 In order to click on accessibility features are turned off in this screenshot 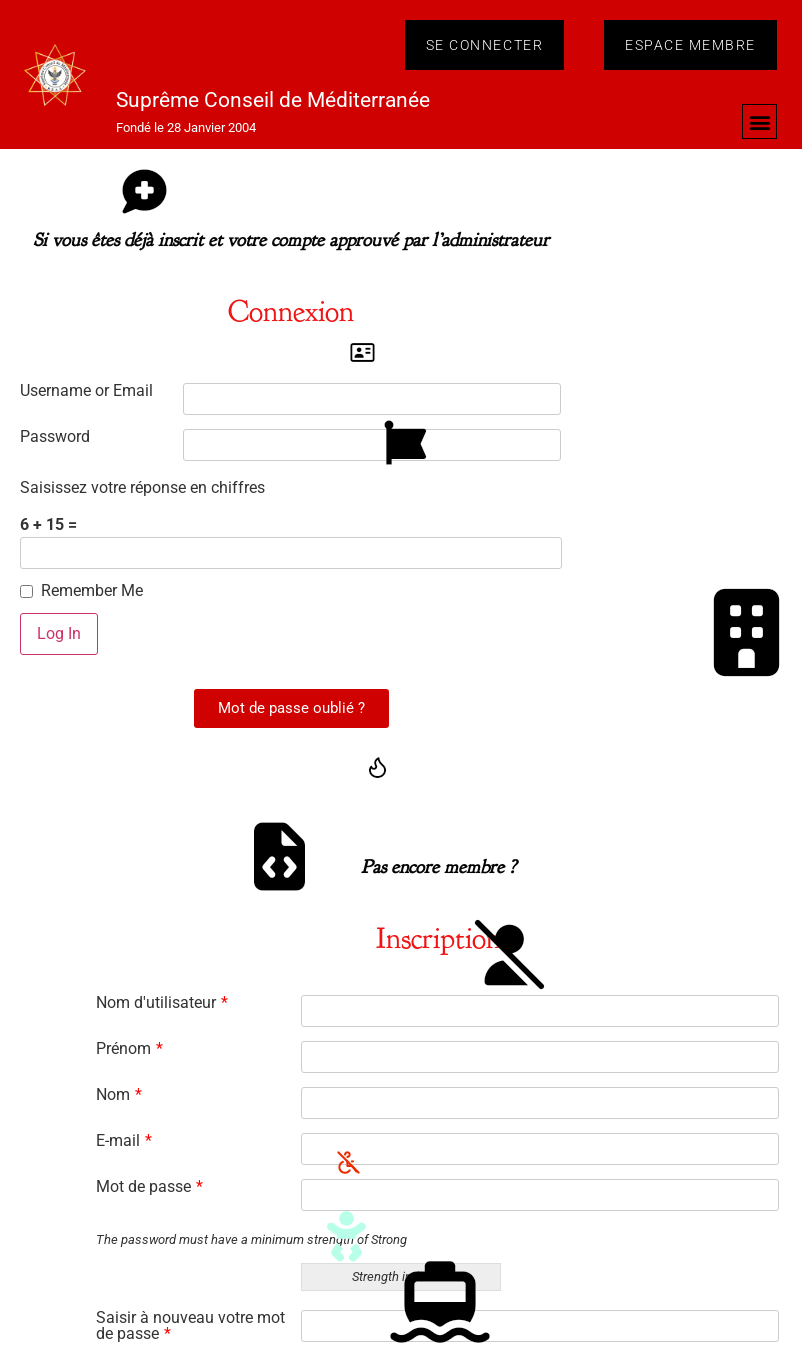, I will do `click(348, 1162)`.